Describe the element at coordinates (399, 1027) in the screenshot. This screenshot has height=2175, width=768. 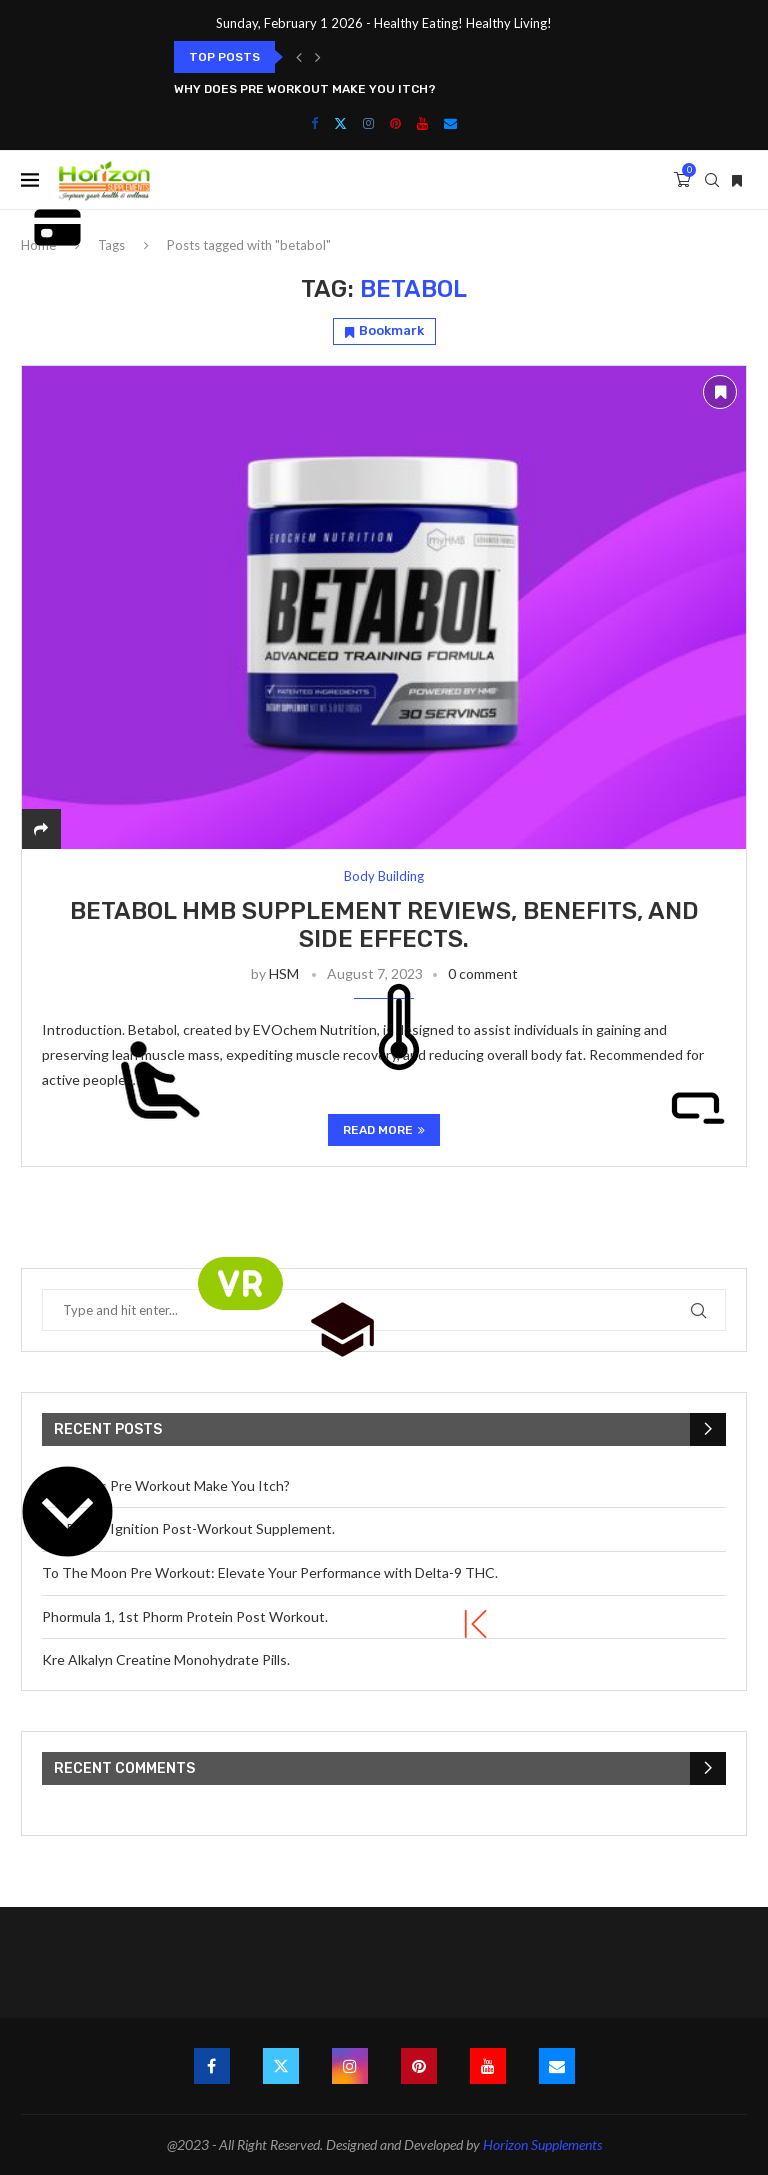
I see `view current temperature` at that location.